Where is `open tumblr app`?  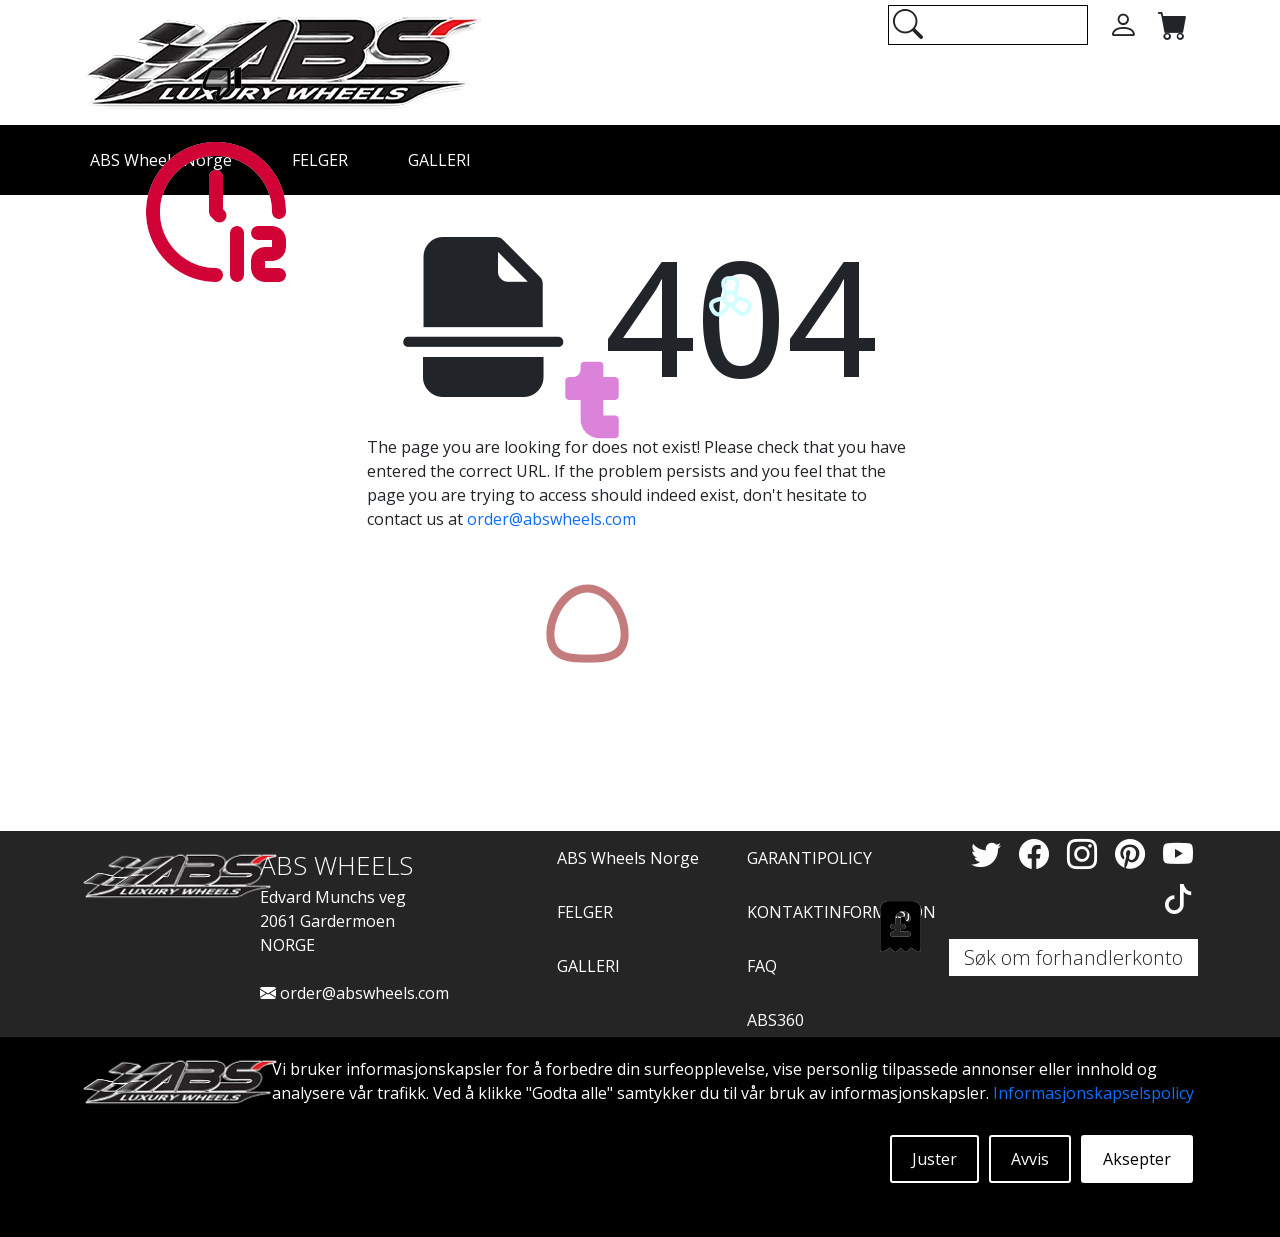 open tumblr app is located at coordinates (592, 400).